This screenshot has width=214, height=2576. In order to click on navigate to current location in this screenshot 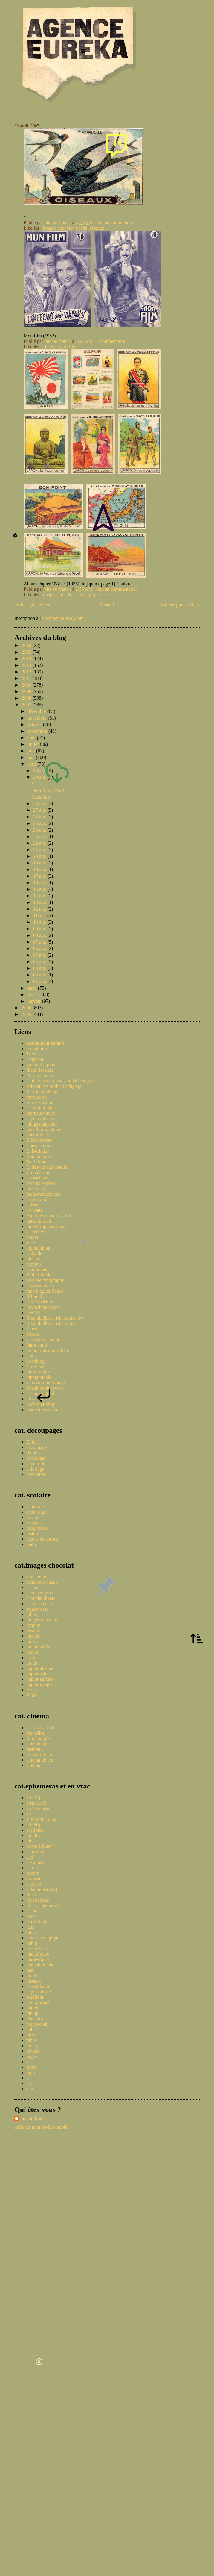, I will do `click(103, 518)`.